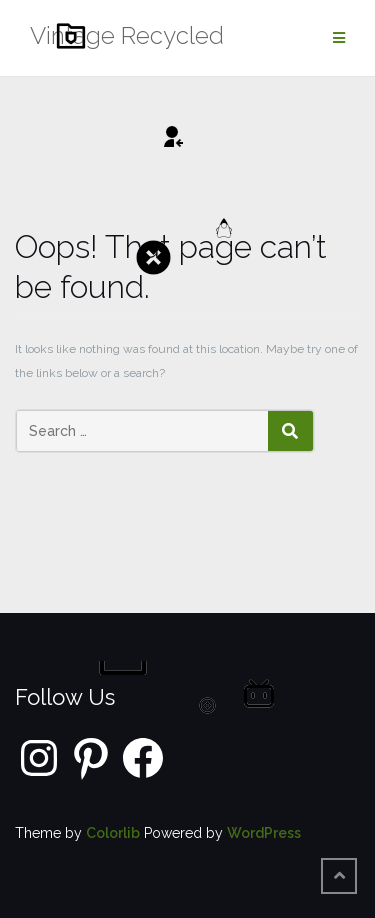 This screenshot has height=918, width=375. I want to click on close or dismiss a dialog, so click(153, 257).